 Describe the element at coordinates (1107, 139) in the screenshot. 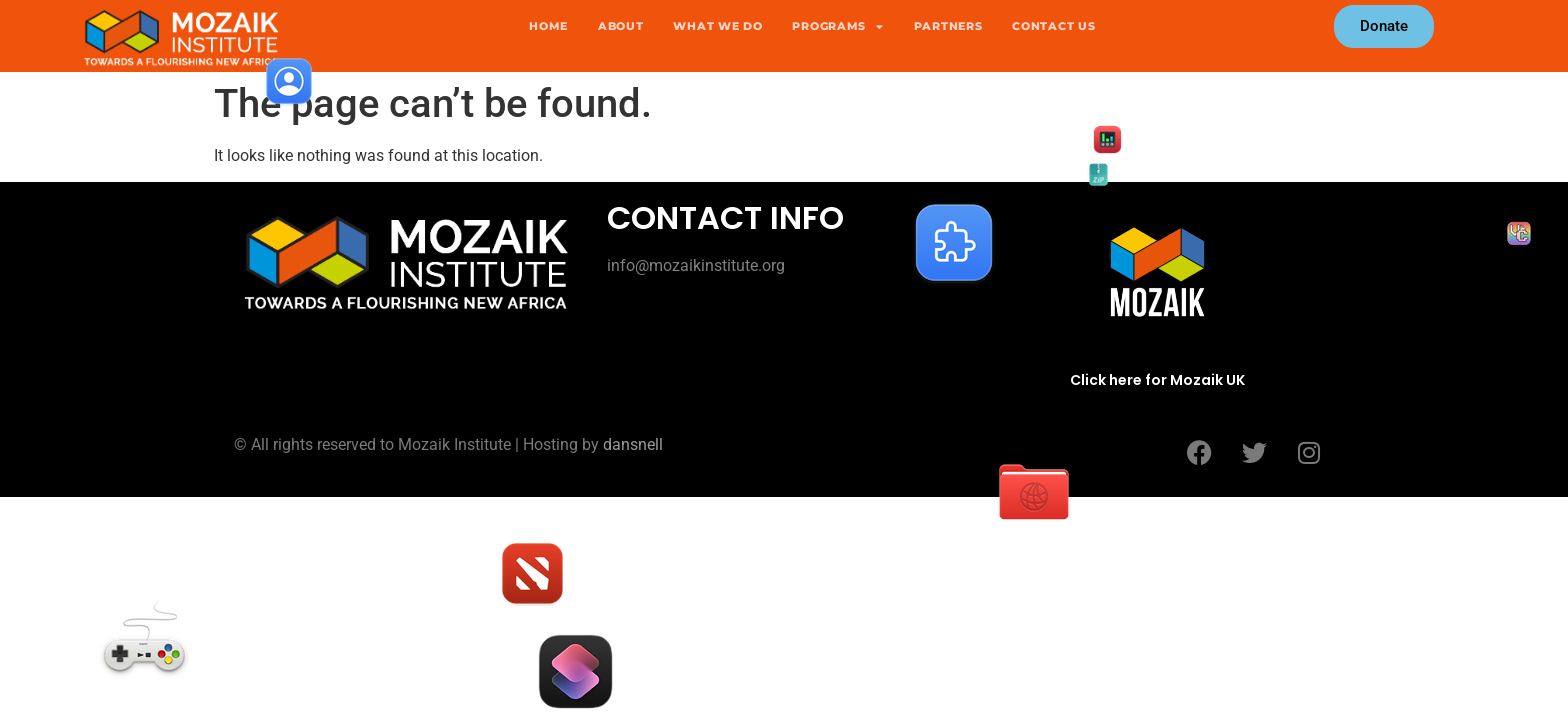

I see `open carla audio plugin host` at that location.